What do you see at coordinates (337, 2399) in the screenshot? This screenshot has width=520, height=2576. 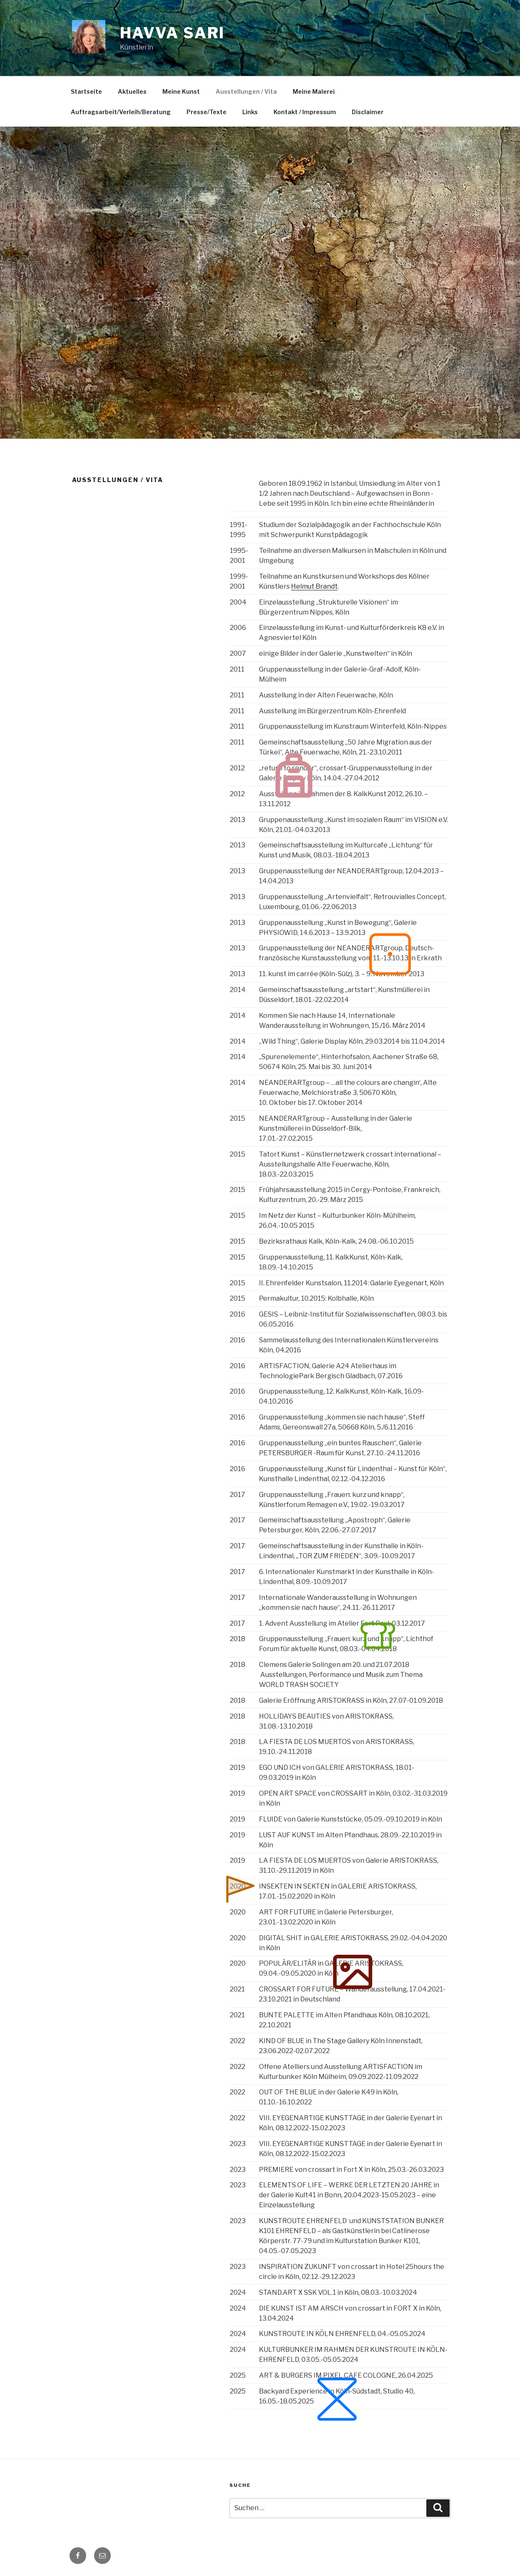 I see `indicates loading or processing in progress` at bounding box center [337, 2399].